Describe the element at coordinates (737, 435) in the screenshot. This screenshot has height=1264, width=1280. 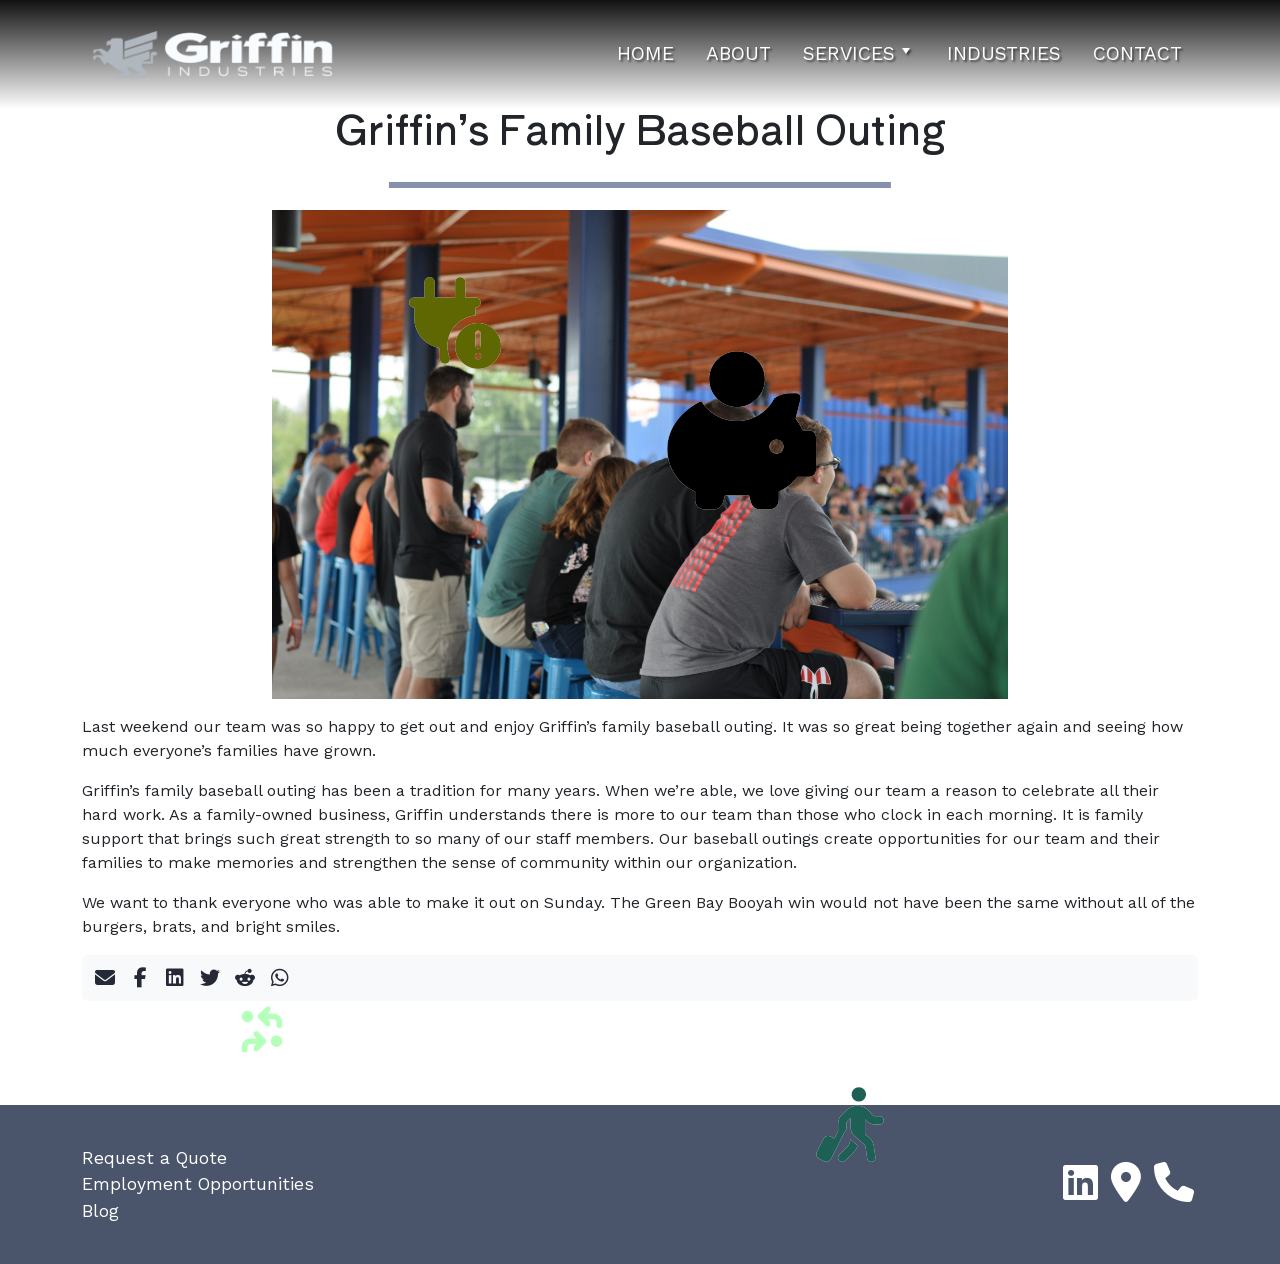
I see `access savings or budget features` at that location.